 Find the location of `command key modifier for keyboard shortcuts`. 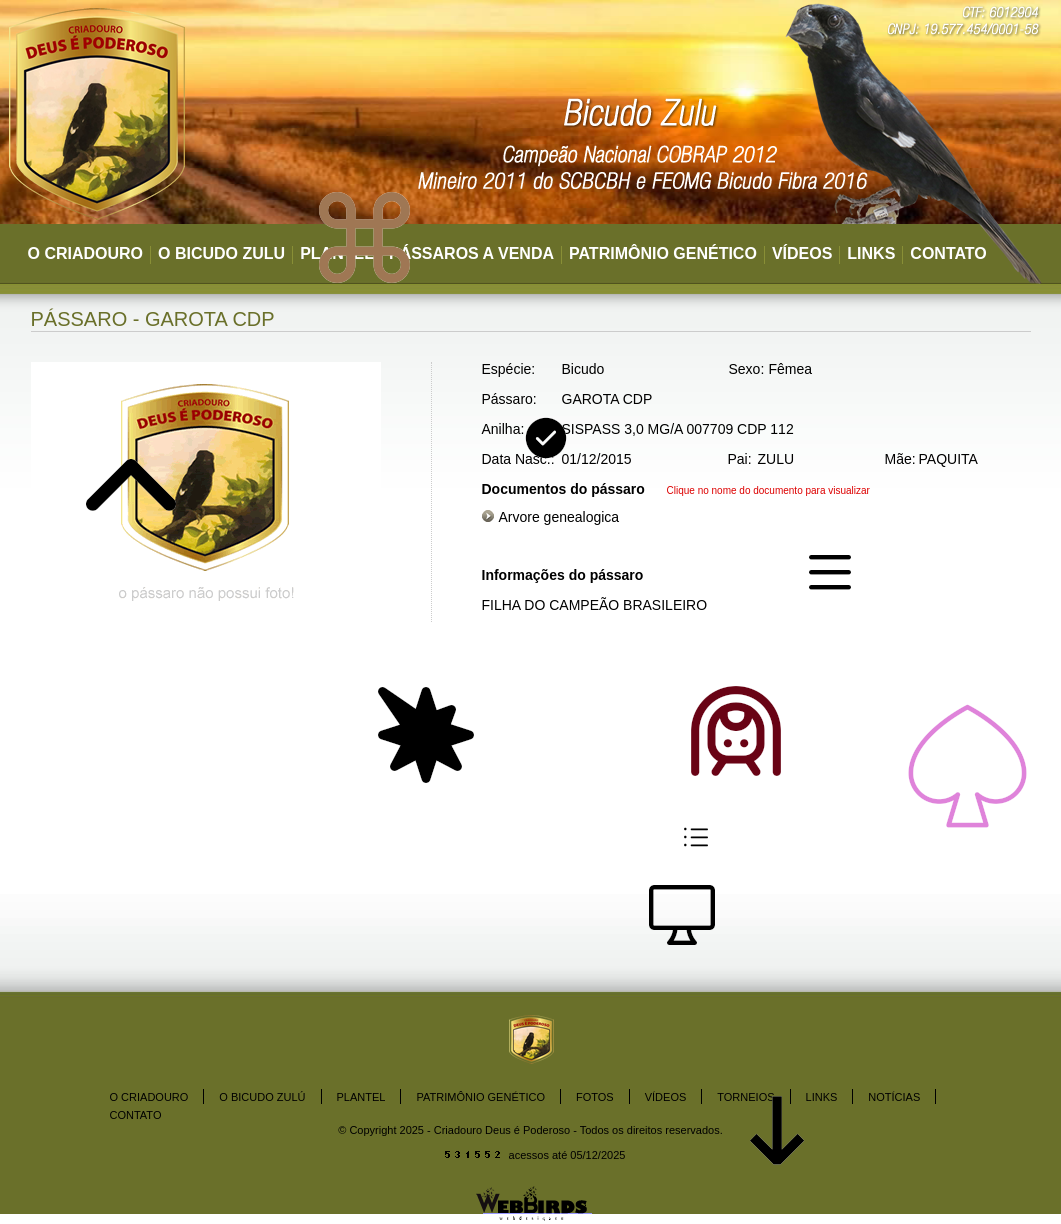

command key modifier for keyboard shortcuts is located at coordinates (364, 237).